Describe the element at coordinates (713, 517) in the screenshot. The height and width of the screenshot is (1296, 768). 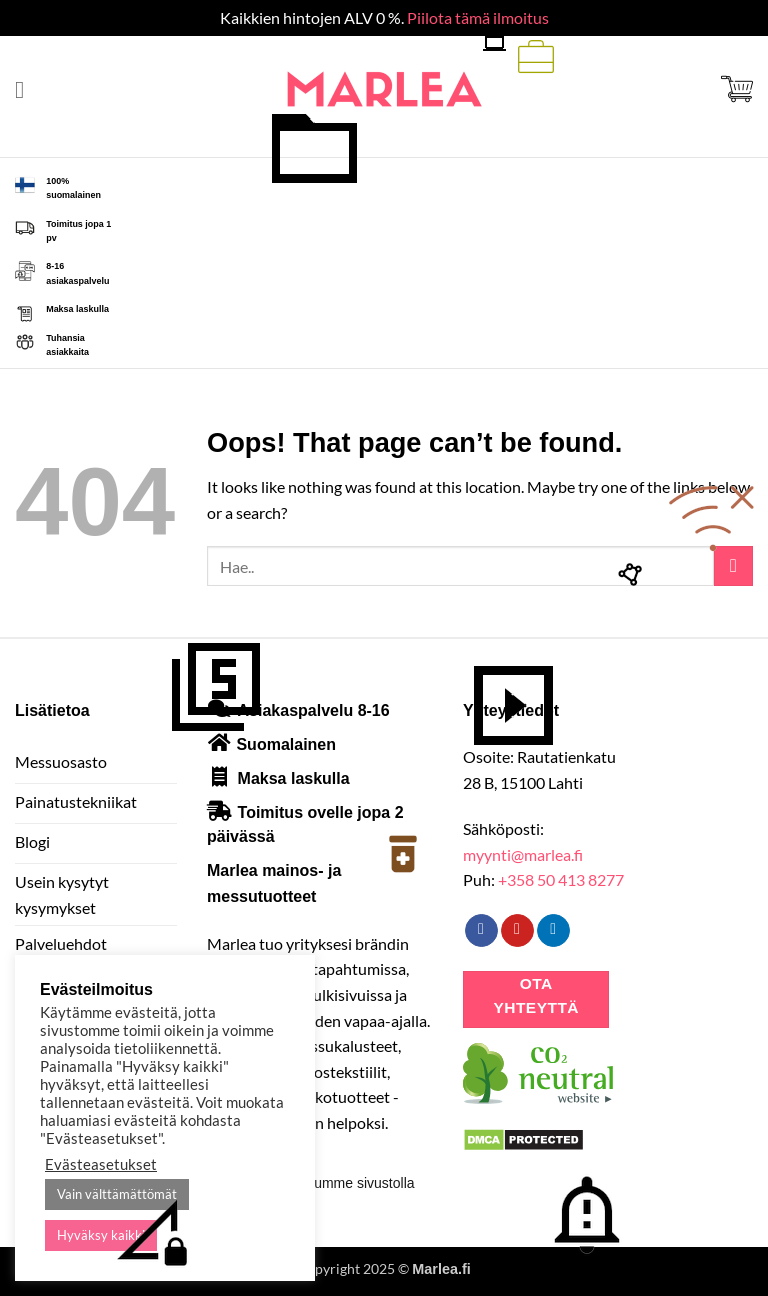
I see `indicates no wifi connection available` at that location.